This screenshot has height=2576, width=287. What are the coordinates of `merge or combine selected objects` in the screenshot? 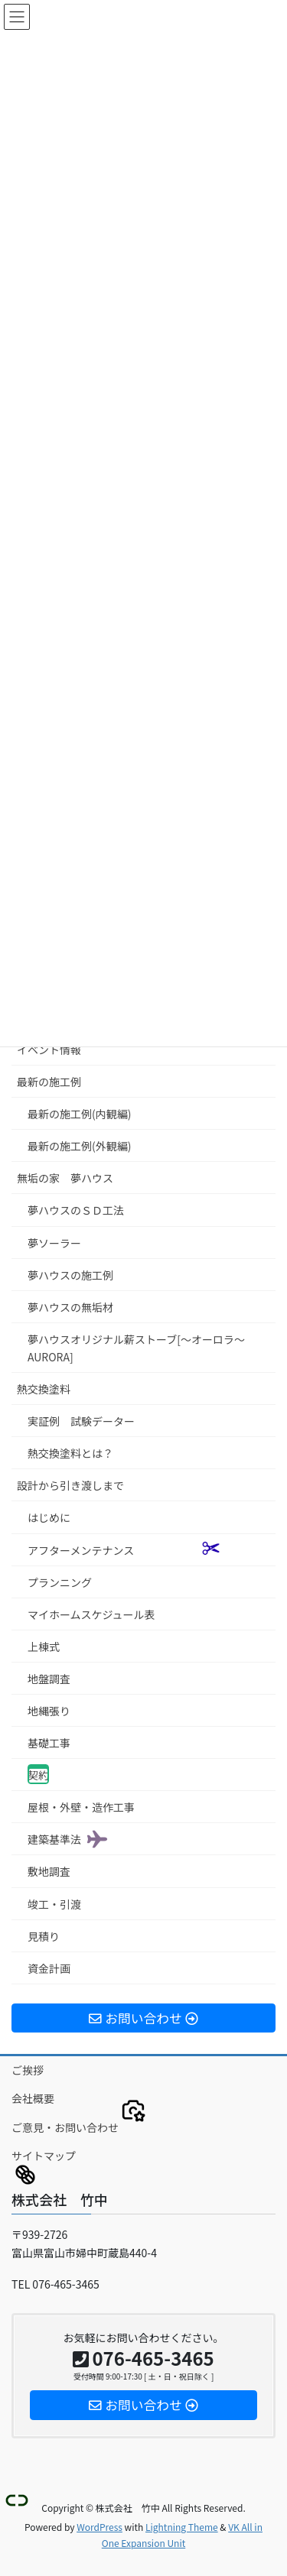 It's located at (25, 2175).